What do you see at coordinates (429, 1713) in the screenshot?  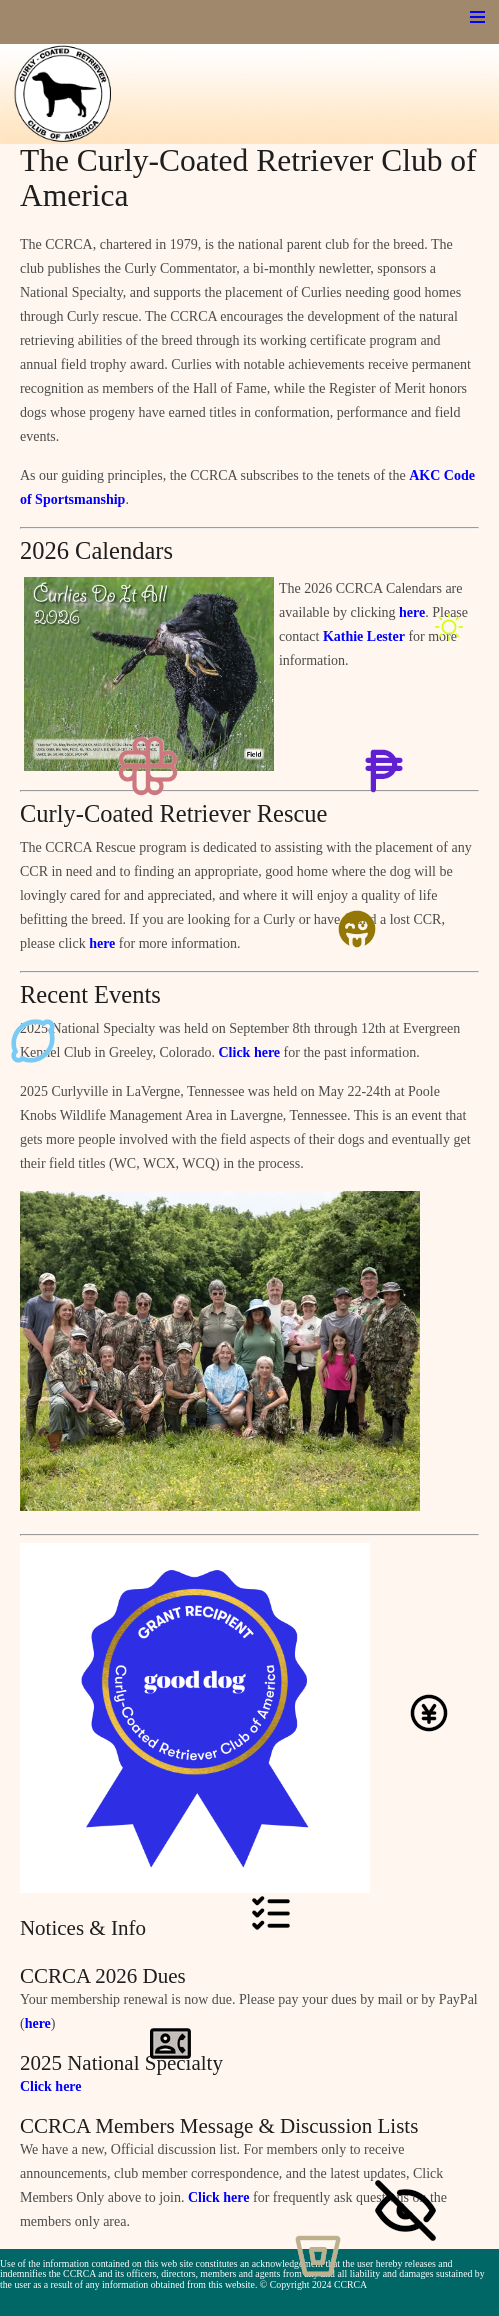 I see `view balance in japanese yen` at bounding box center [429, 1713].